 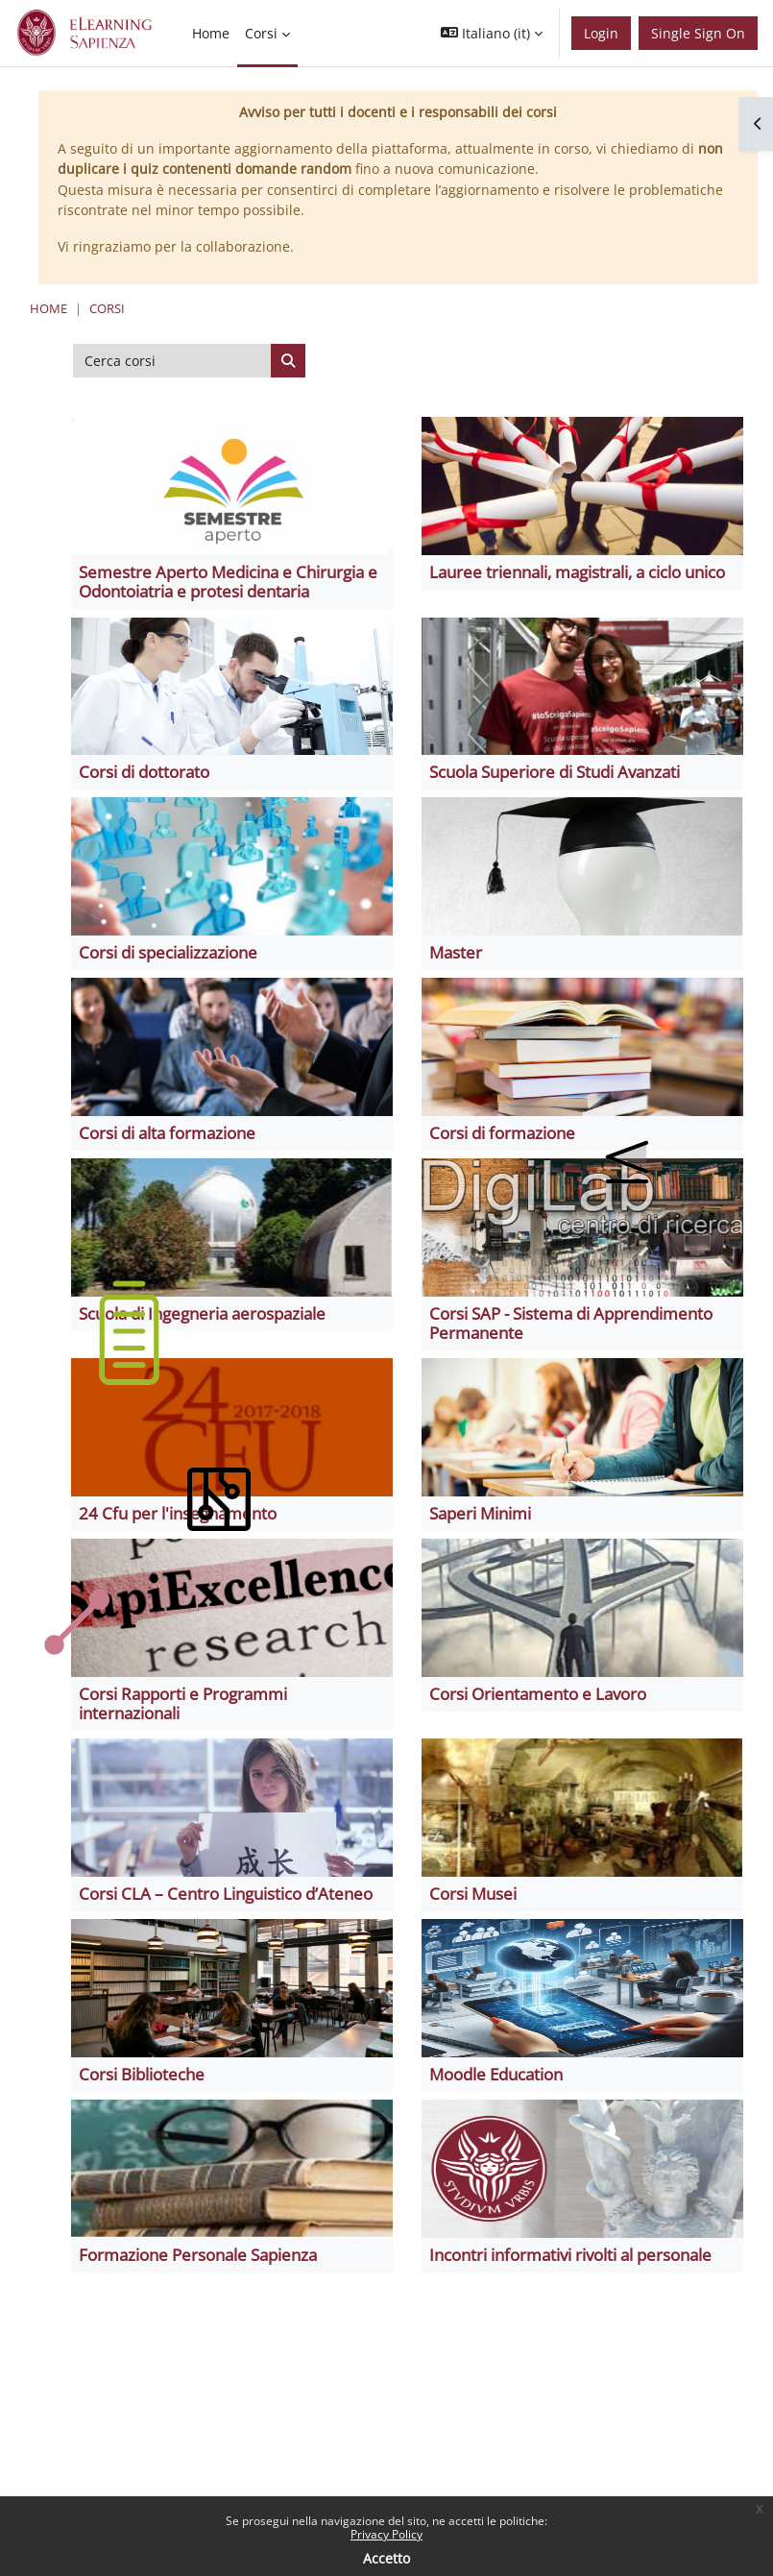 I want to click on indicates full battery charge, so click(x=129, y=1334).